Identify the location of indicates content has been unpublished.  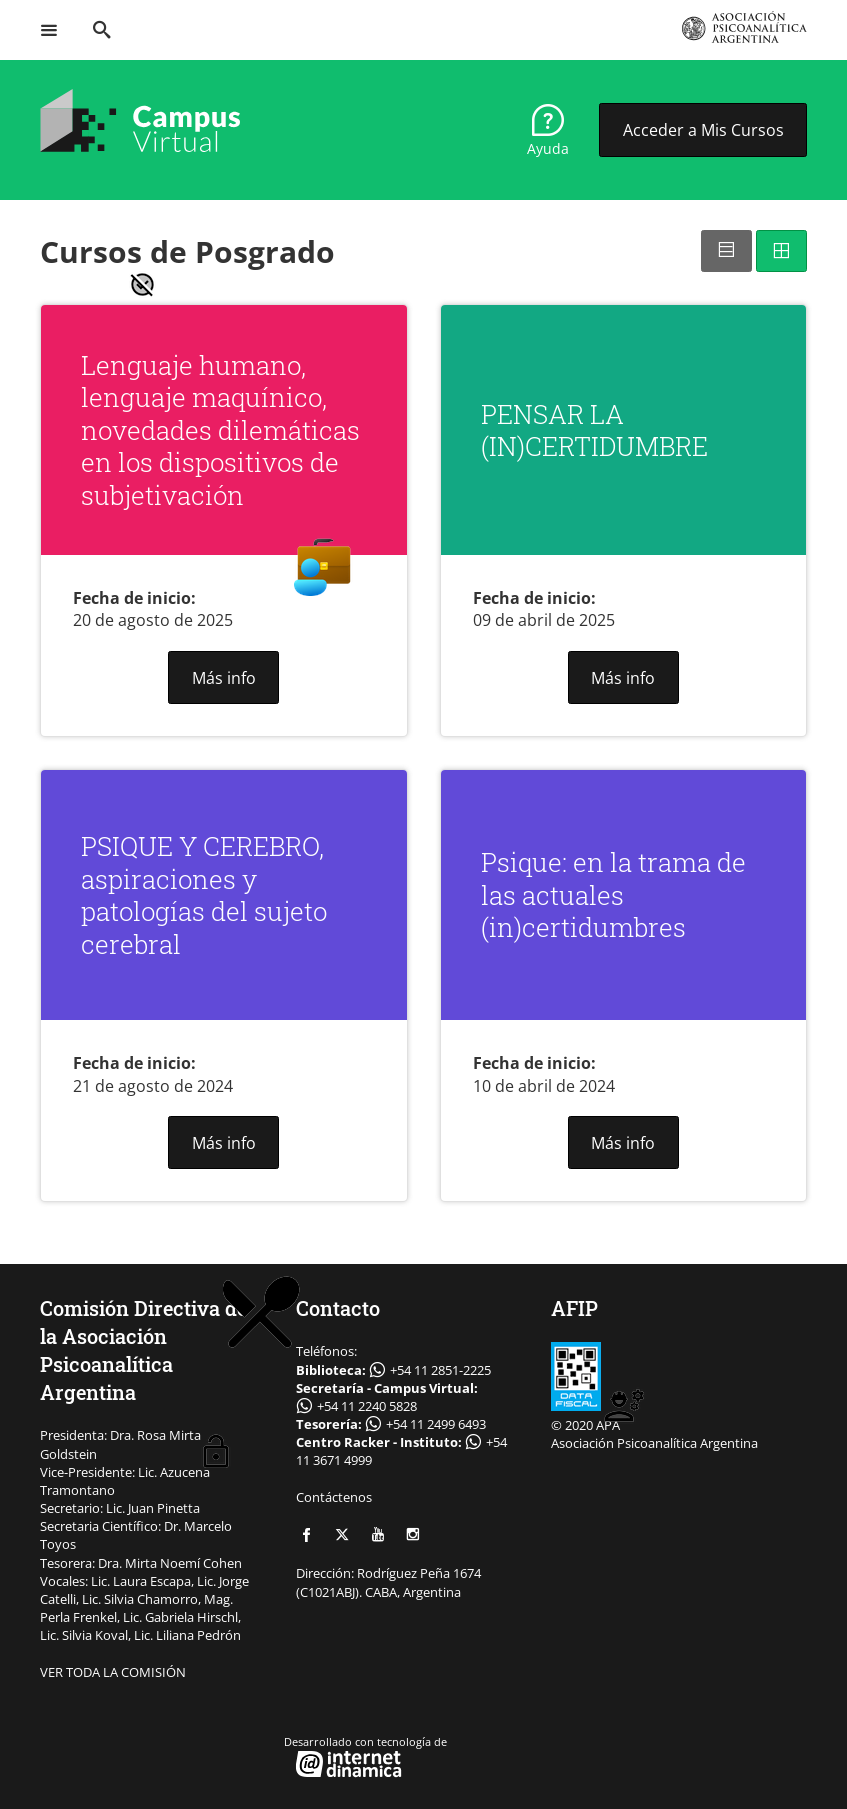
(142, 284).